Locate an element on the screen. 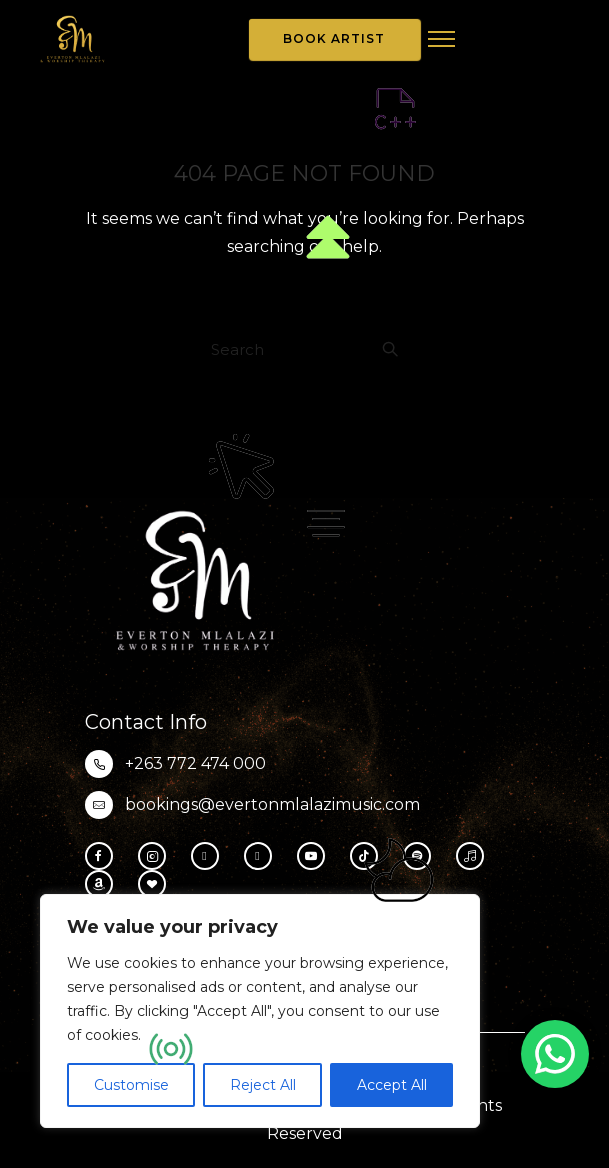 The width and height of the screenshot is (609, 1168). start a live broadcast or stream is located at coordinates (171, 1049).